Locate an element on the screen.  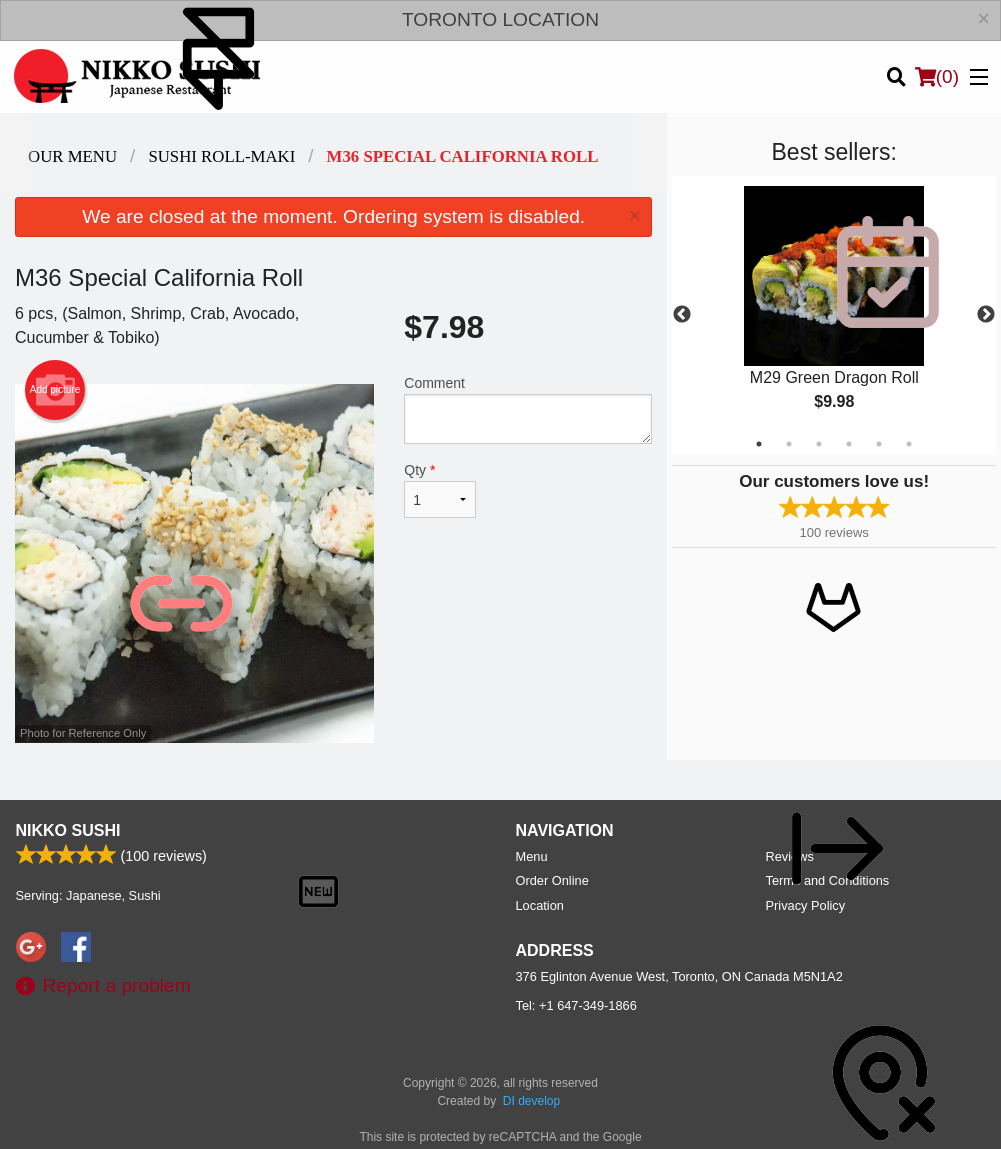
open GitLab repository is located at coordinates (833, 607).